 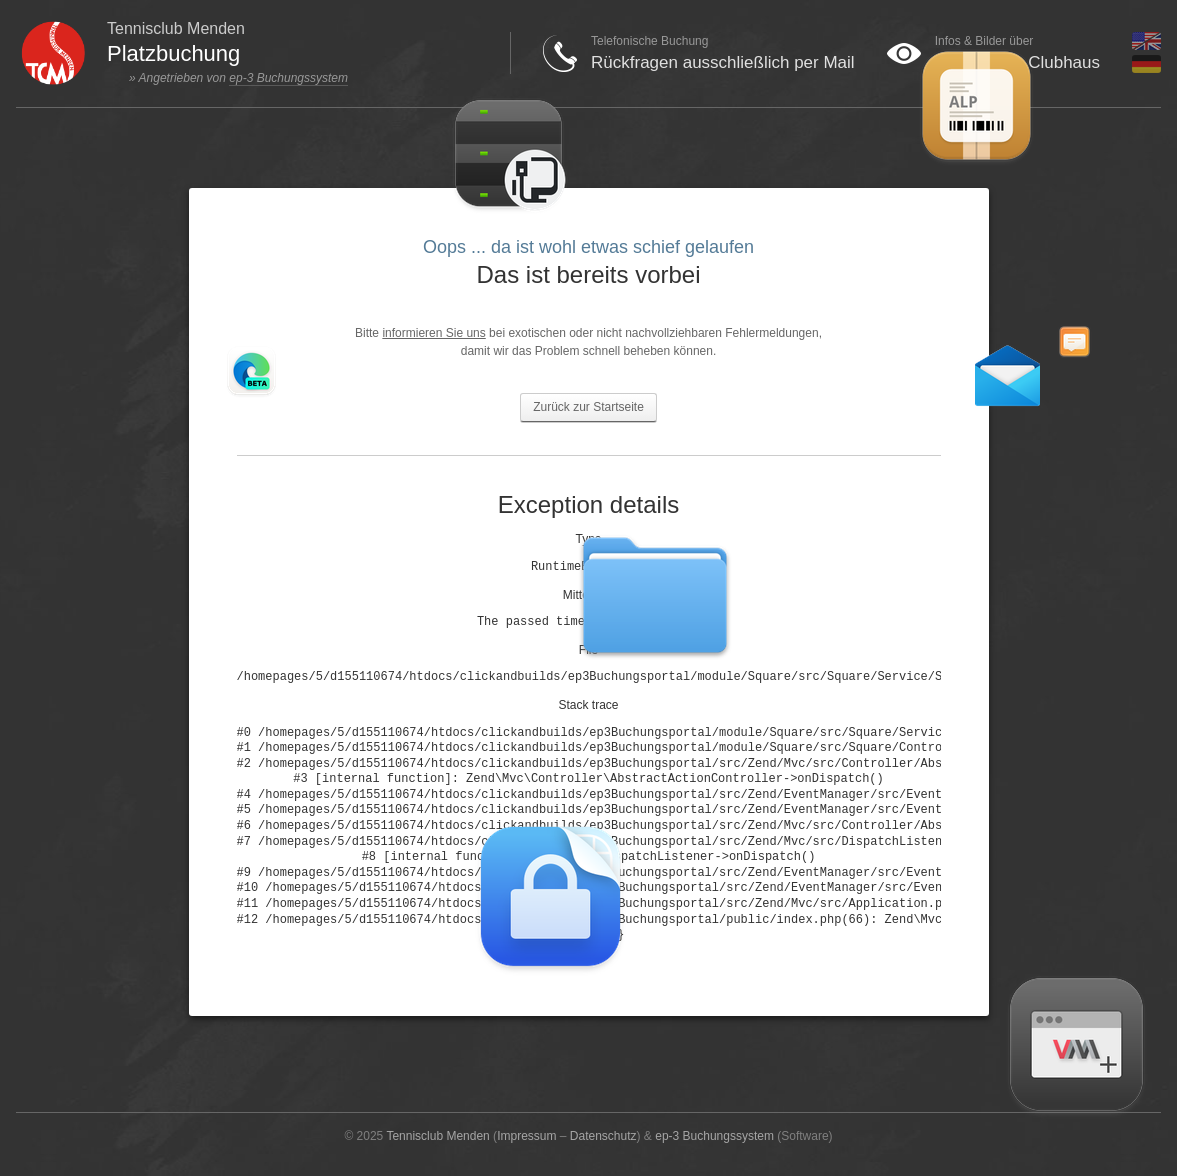 What do you see at coordinates (1076, 1044) in the screenshot?
I see `create a new virtual machine` at bounding box center [1076, 1044].